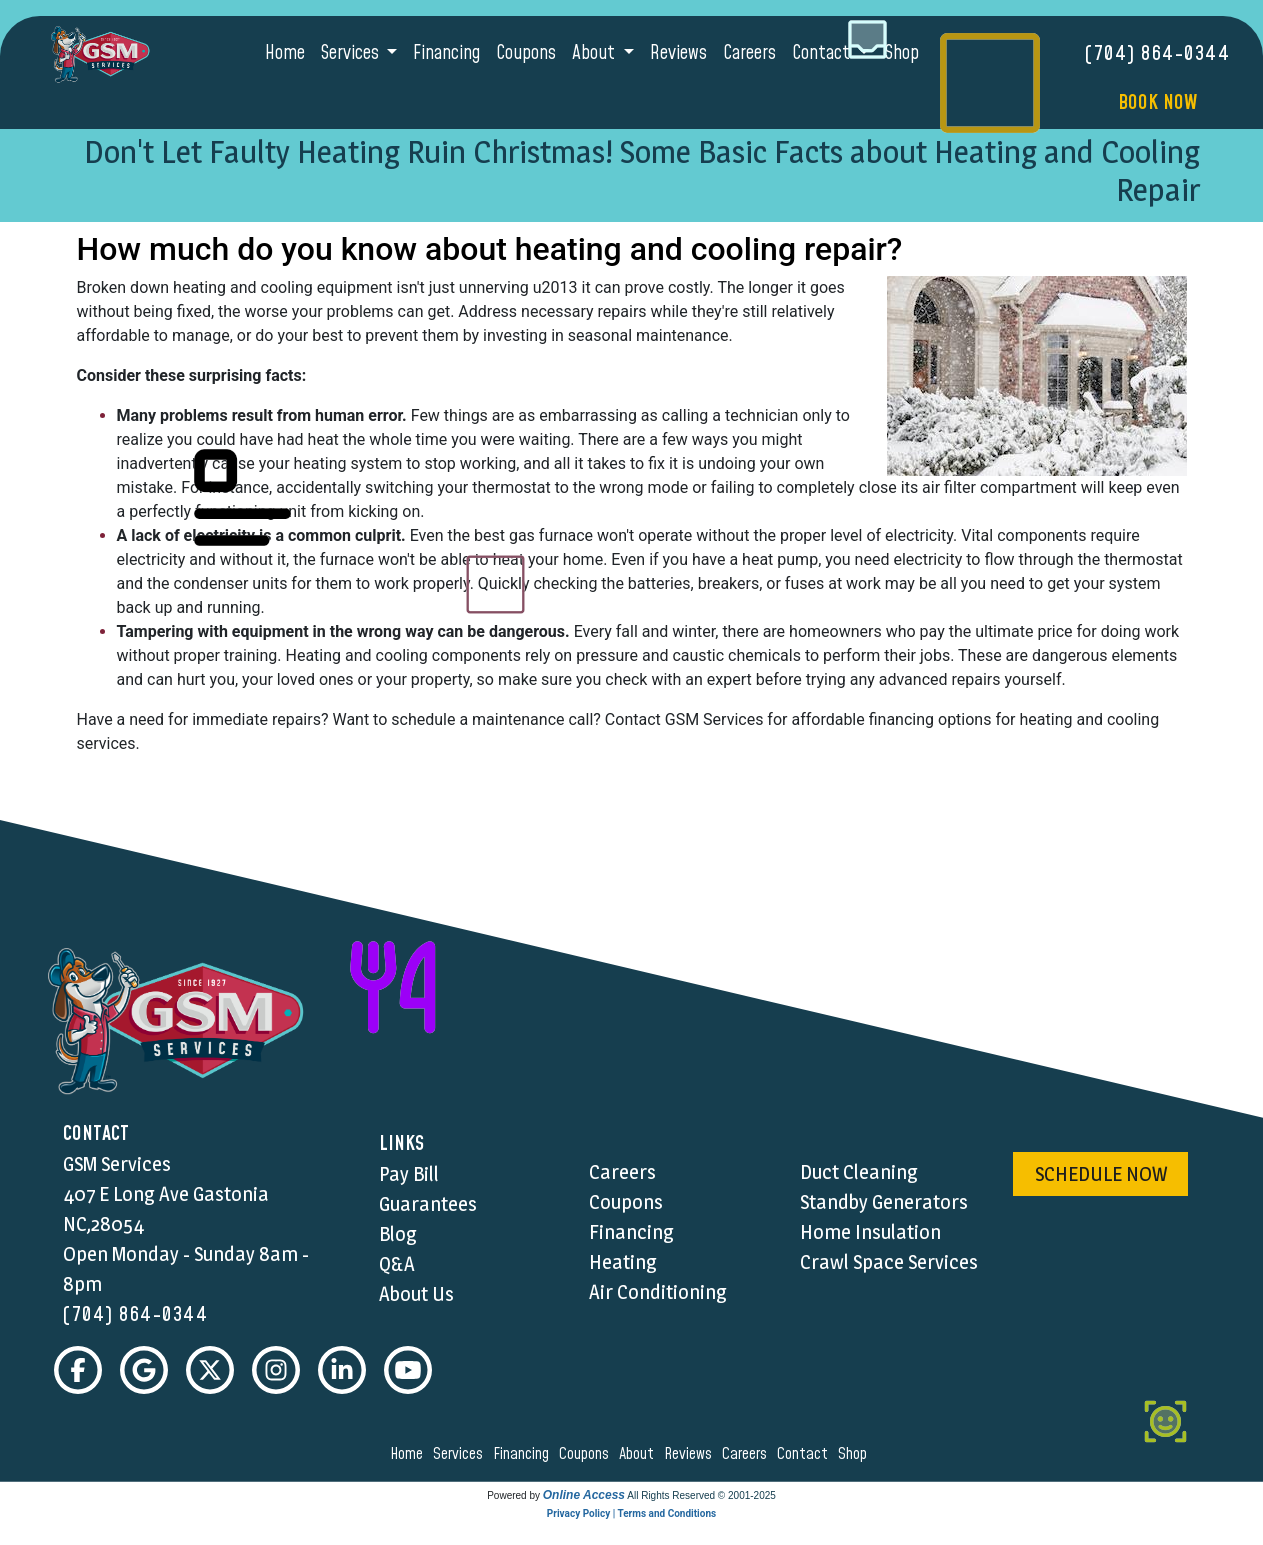 The width and height of the screenshot is (1263, 1545). I want to click on scan face to unlock or authenticate, so click(1165, 1421).